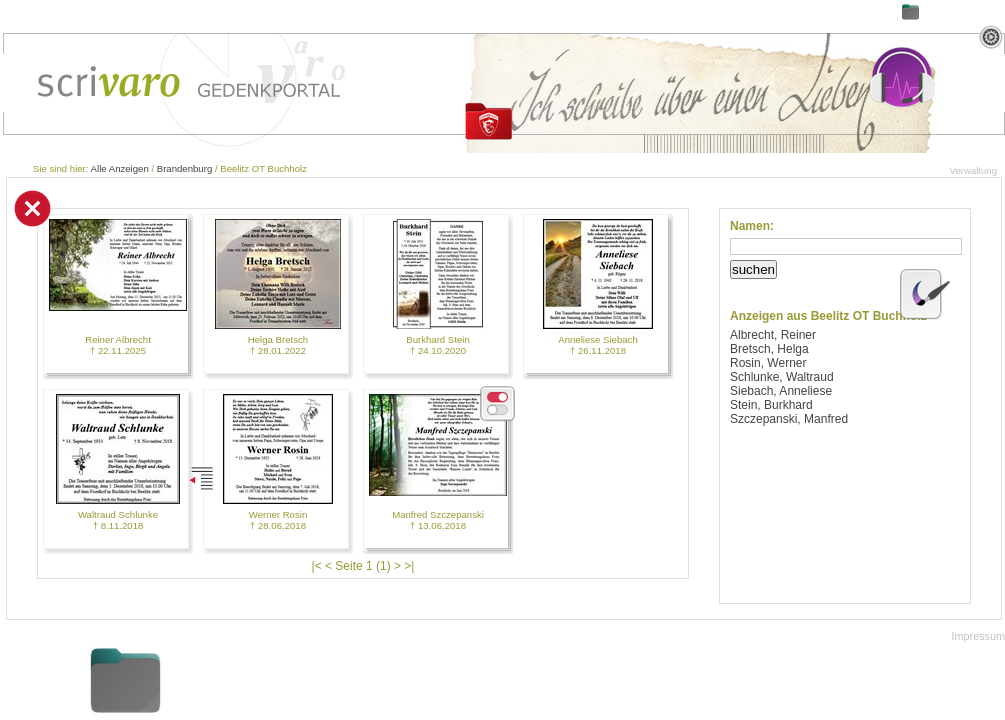 This screenshot has width=1005, height=720. Describe the element at coordinates (902, 77) in the screenshot. I see `audio headset device connected` at that location.